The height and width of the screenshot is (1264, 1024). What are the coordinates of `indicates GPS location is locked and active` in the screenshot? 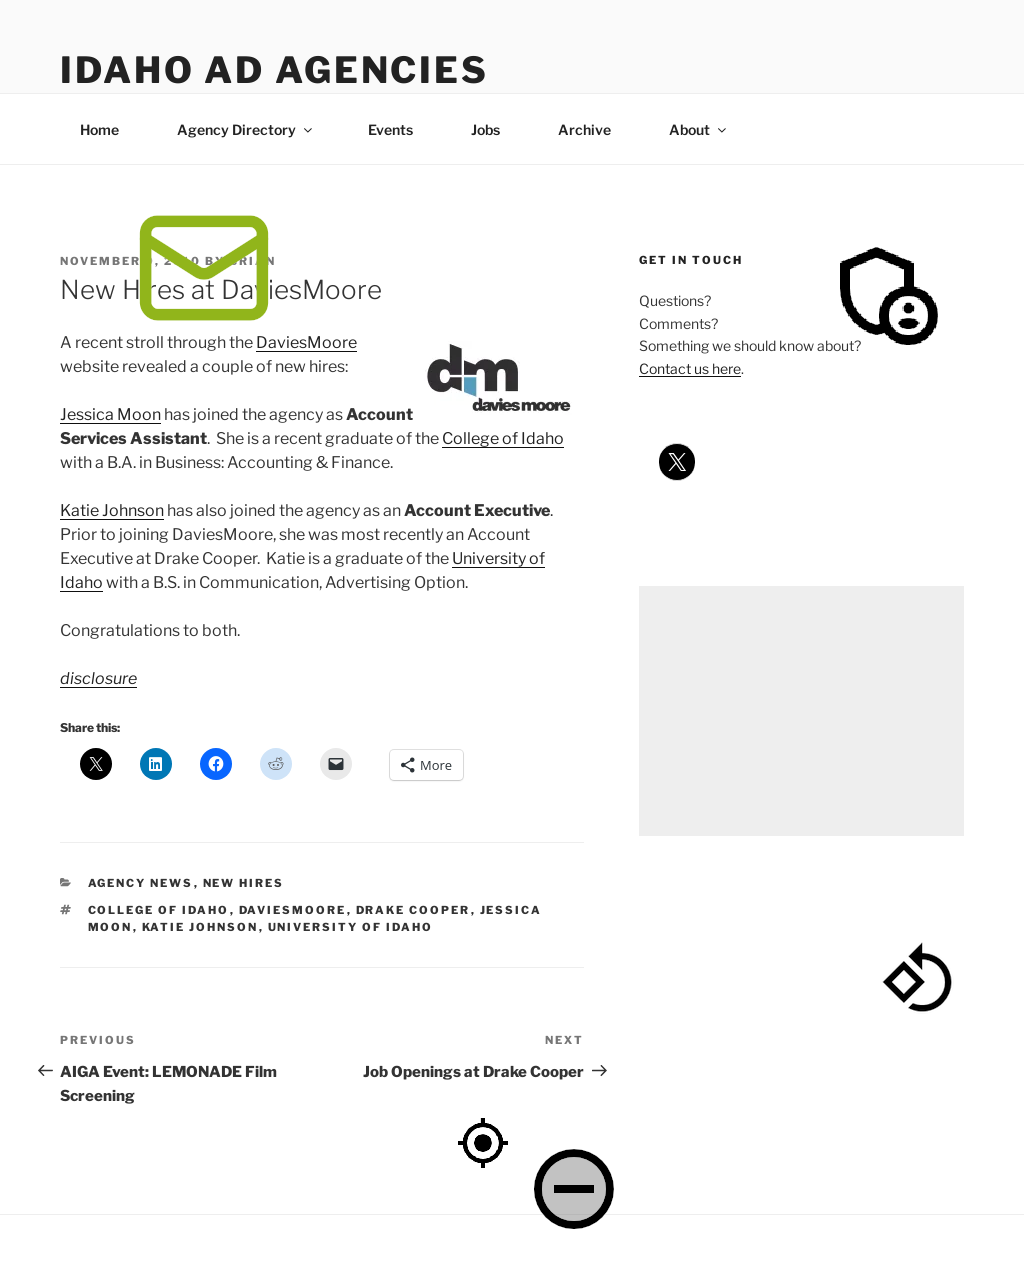 It's located at (483, 1143).